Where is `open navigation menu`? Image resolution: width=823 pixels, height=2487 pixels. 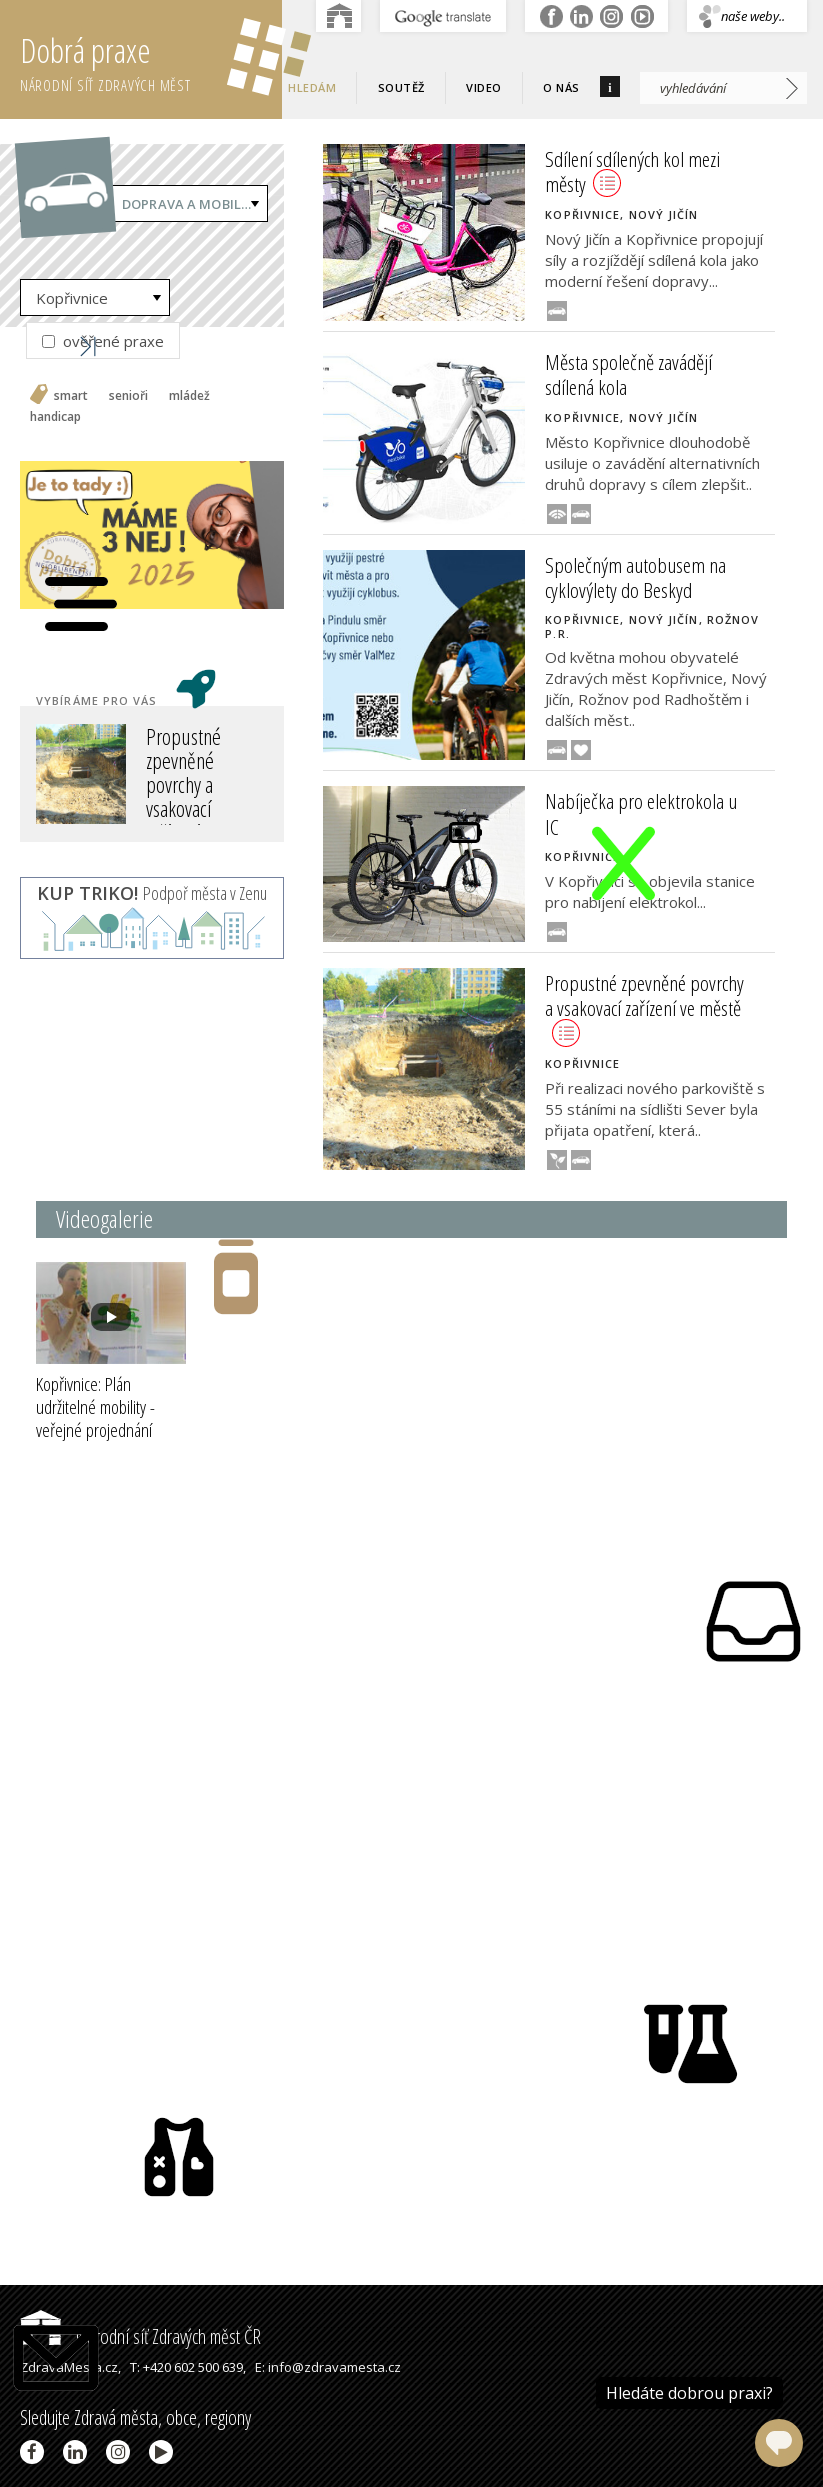
open navigation menu is located at coordinates (81, 604).